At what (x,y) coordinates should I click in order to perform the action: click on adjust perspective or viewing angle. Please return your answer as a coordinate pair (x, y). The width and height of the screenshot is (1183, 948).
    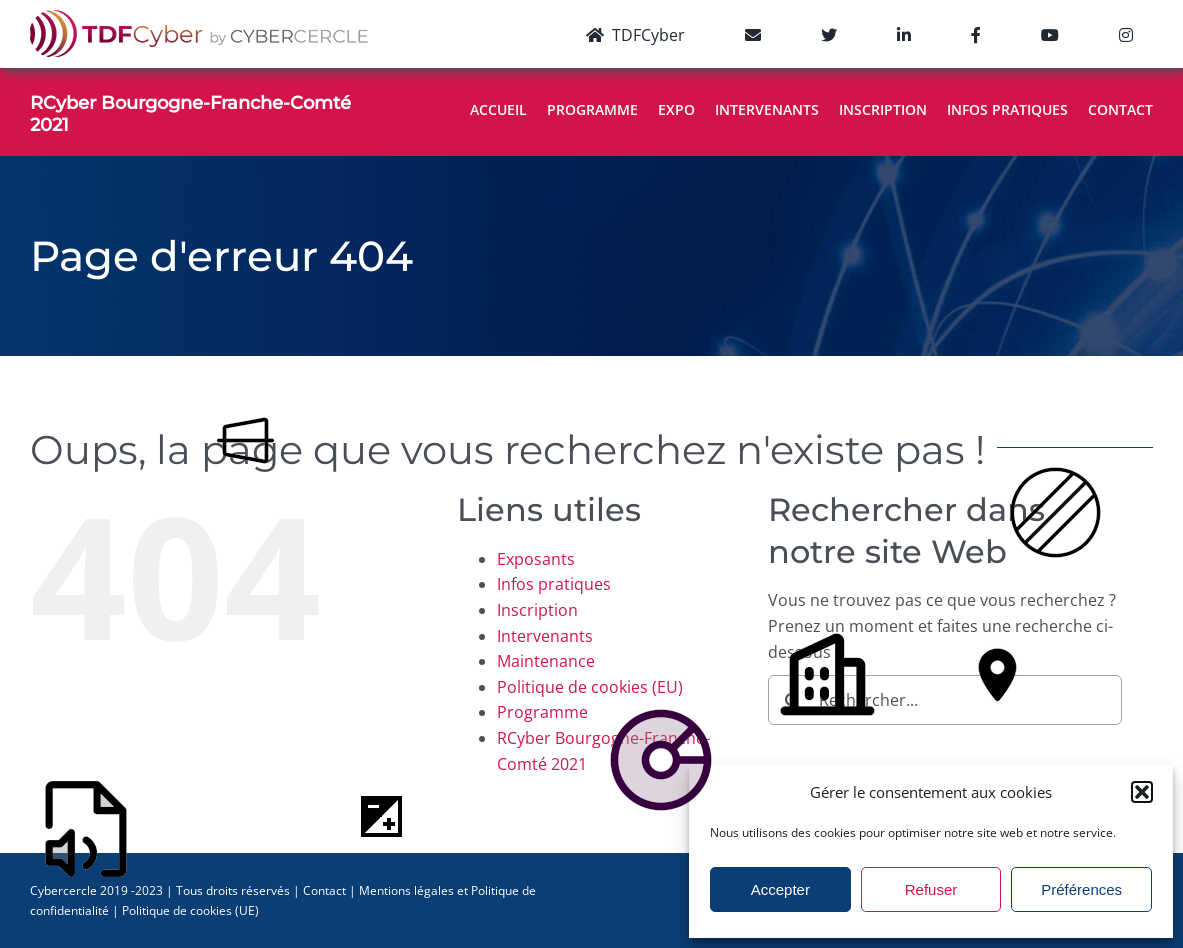
    Looking at the image, I should click on (245, 440).